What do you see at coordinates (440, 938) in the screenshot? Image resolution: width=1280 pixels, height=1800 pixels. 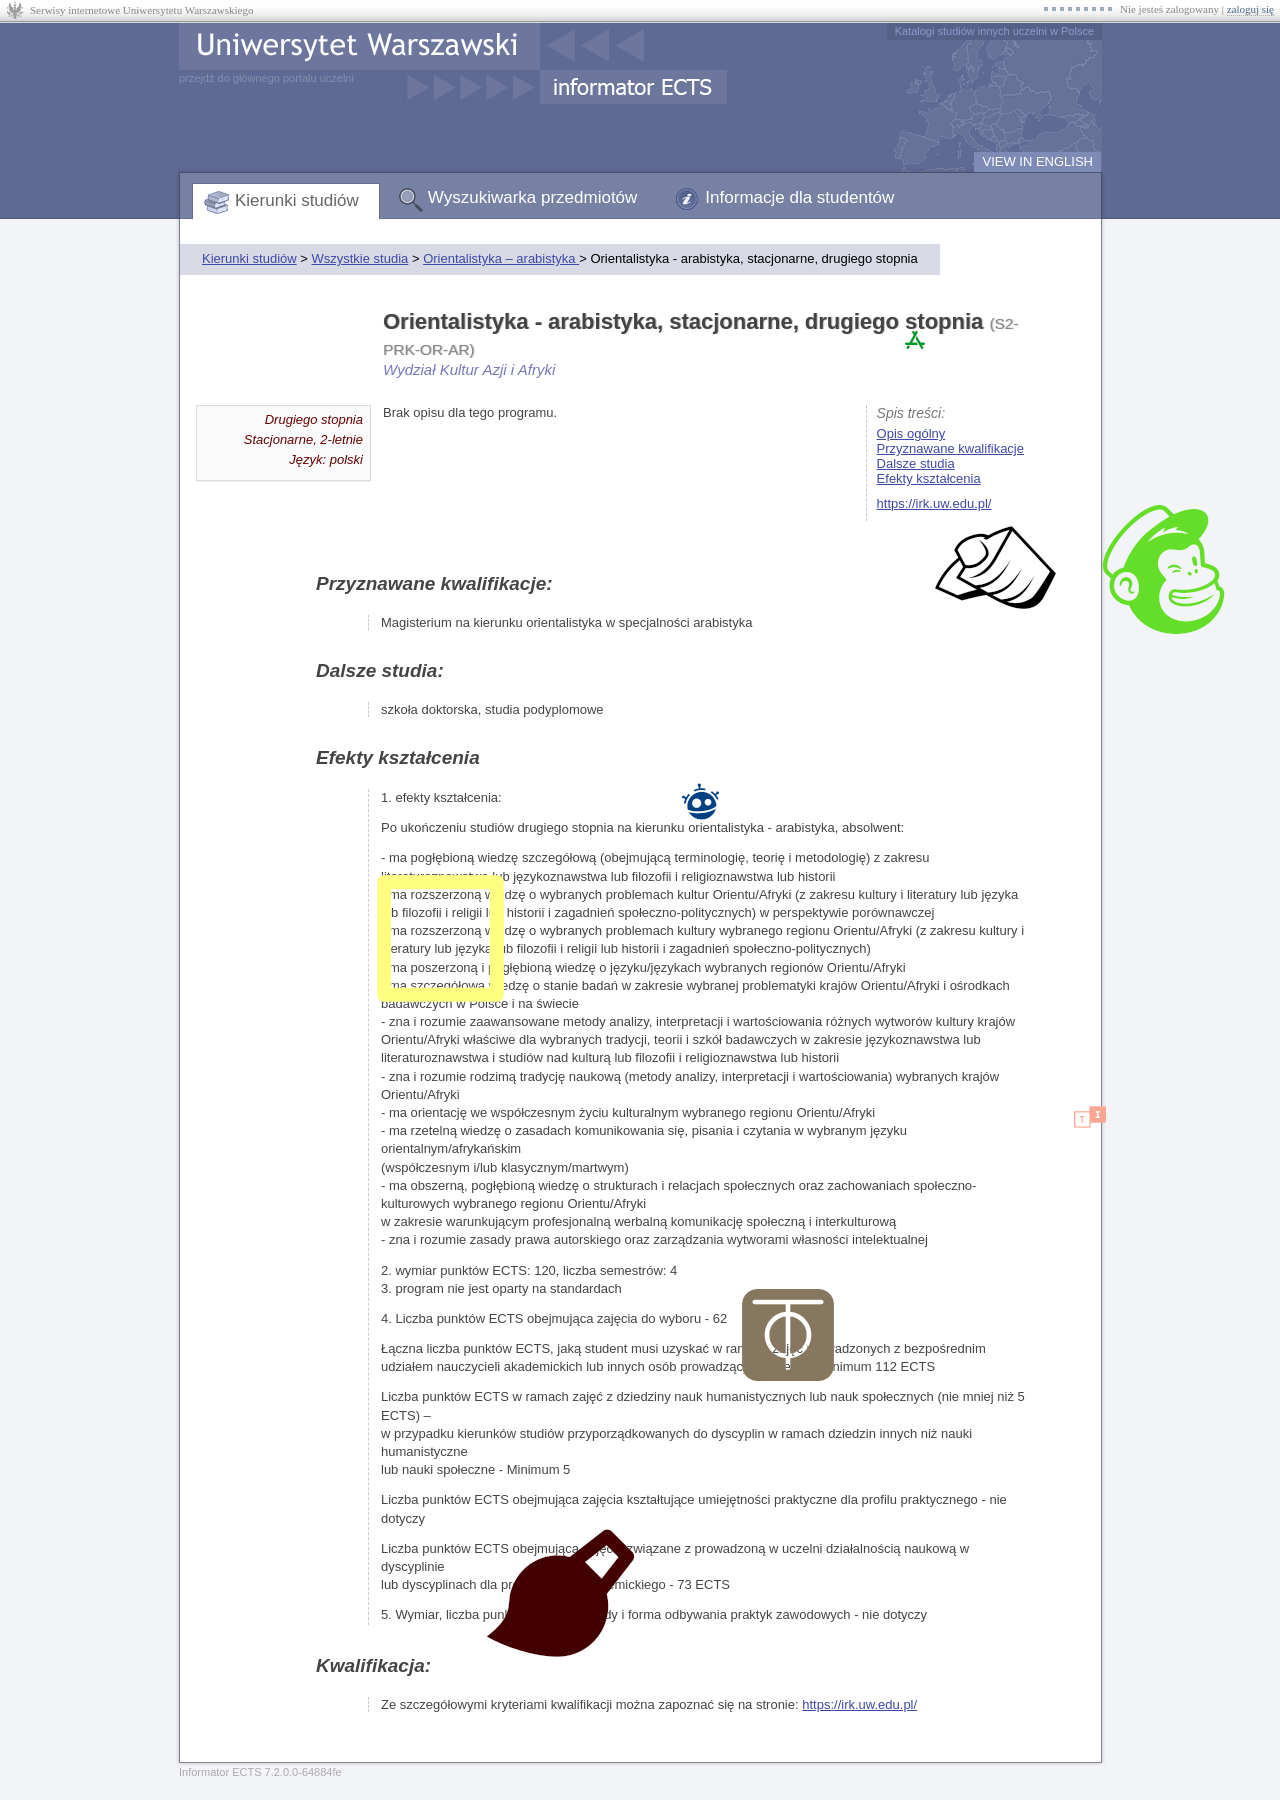 I see `an unchecked checkbox awaiting selection` at bounding box center [440, 938].